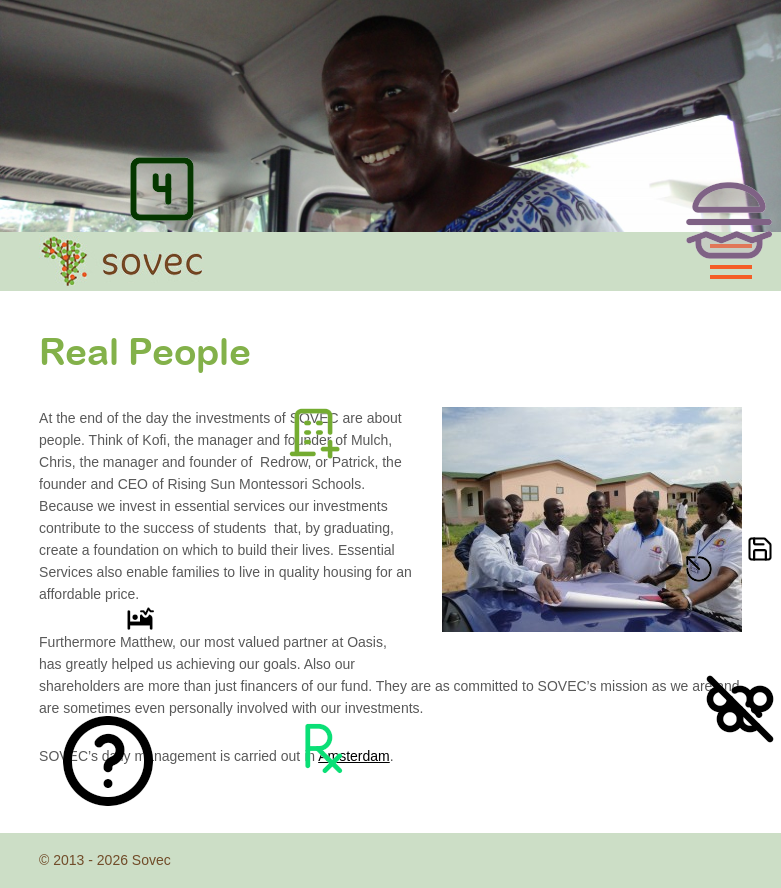 The image size is (781, 888). What do you see at coordinates (729, 222) in the screenshot?
I see `view food or restaurant options` at bounding box center [729, 222].